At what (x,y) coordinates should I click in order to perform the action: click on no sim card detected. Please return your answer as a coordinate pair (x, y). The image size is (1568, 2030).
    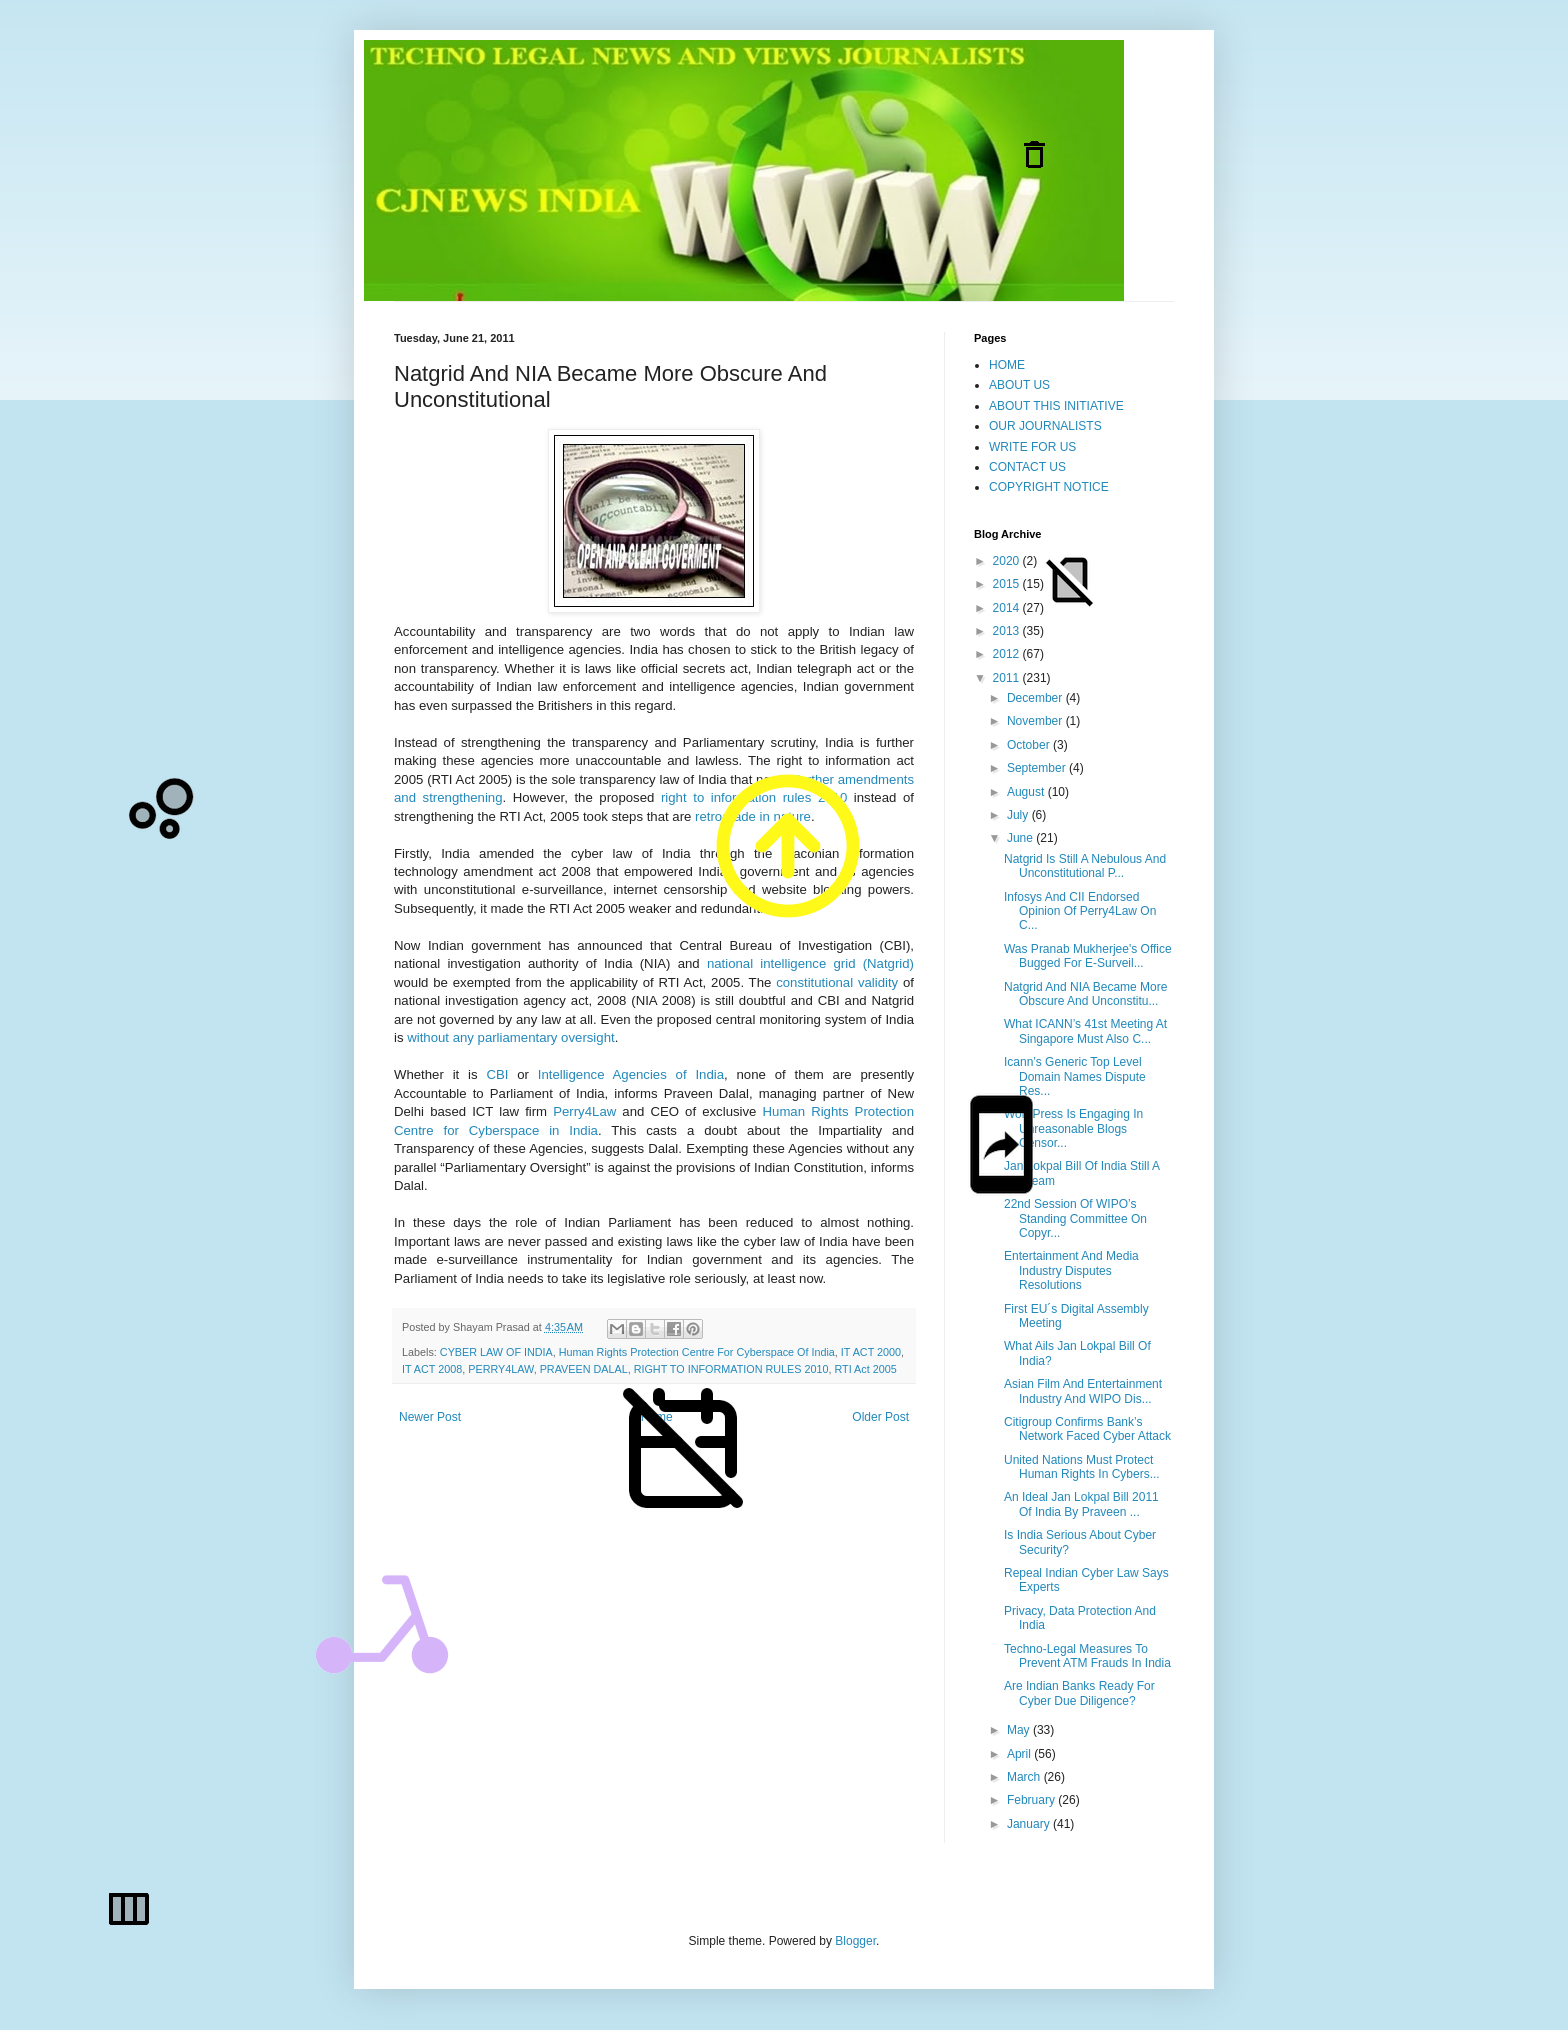
    Looking at the image, I should click on (1070, 580).